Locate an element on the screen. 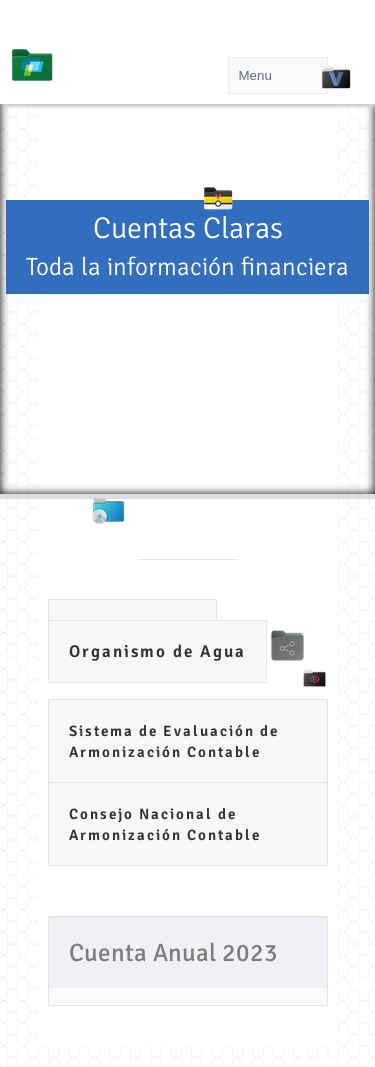 The width and height of the screenshot is (375, 1067). folder containing program installation files is located at coordinates (108, 510).